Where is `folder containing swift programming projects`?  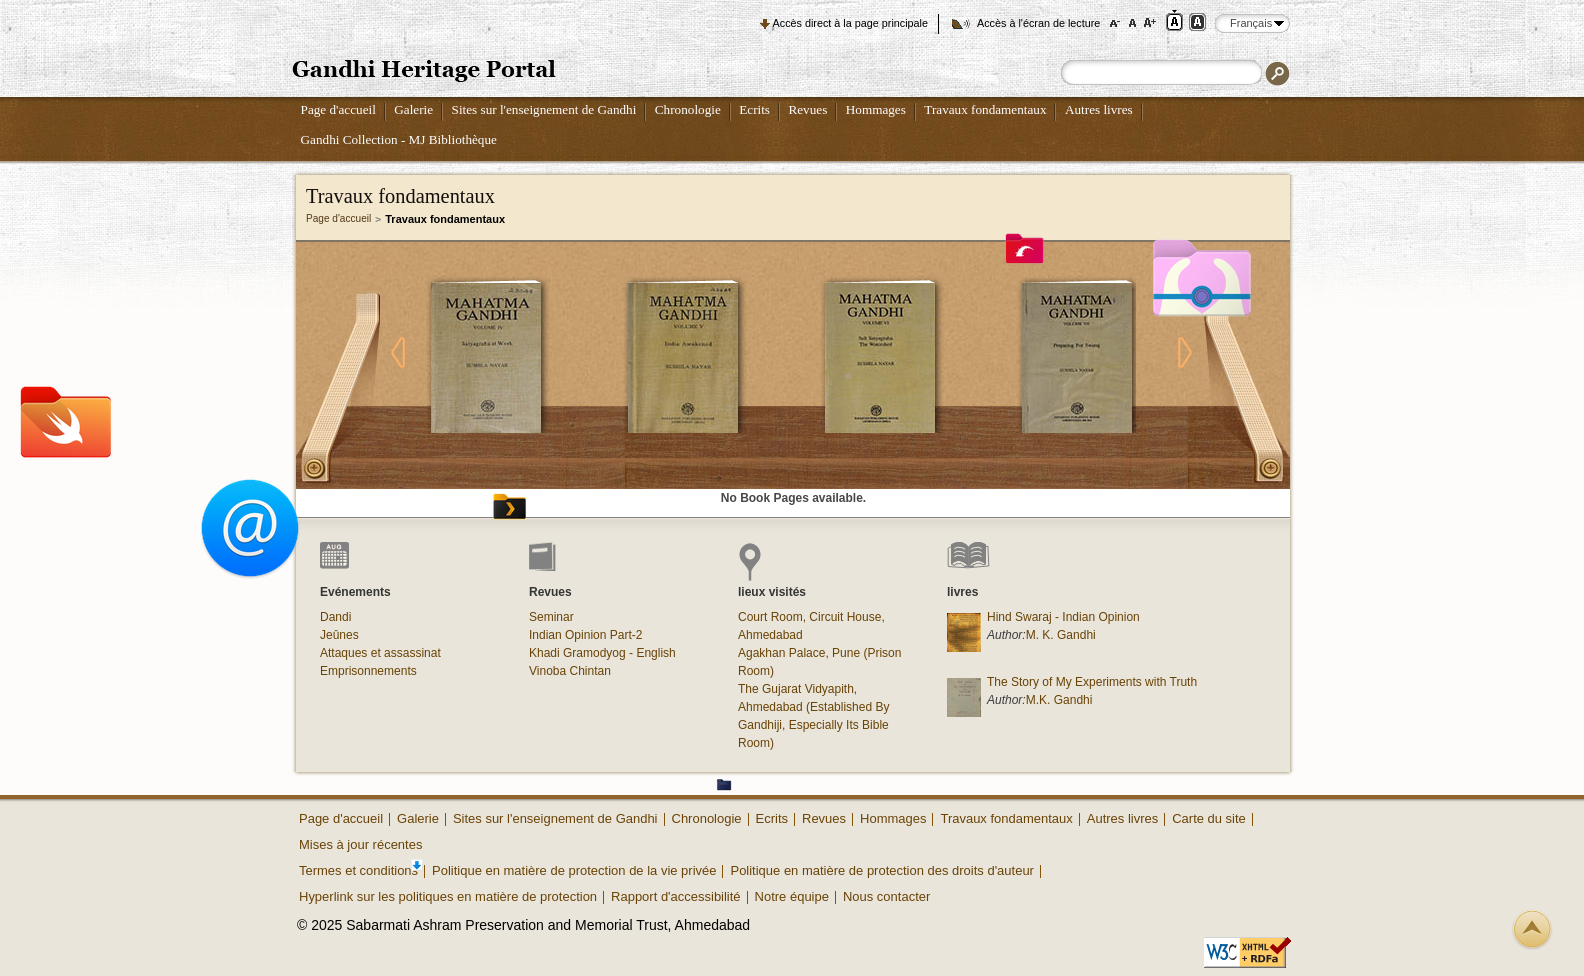
folder containing swift programming projects is located at coordinates (65, 424).